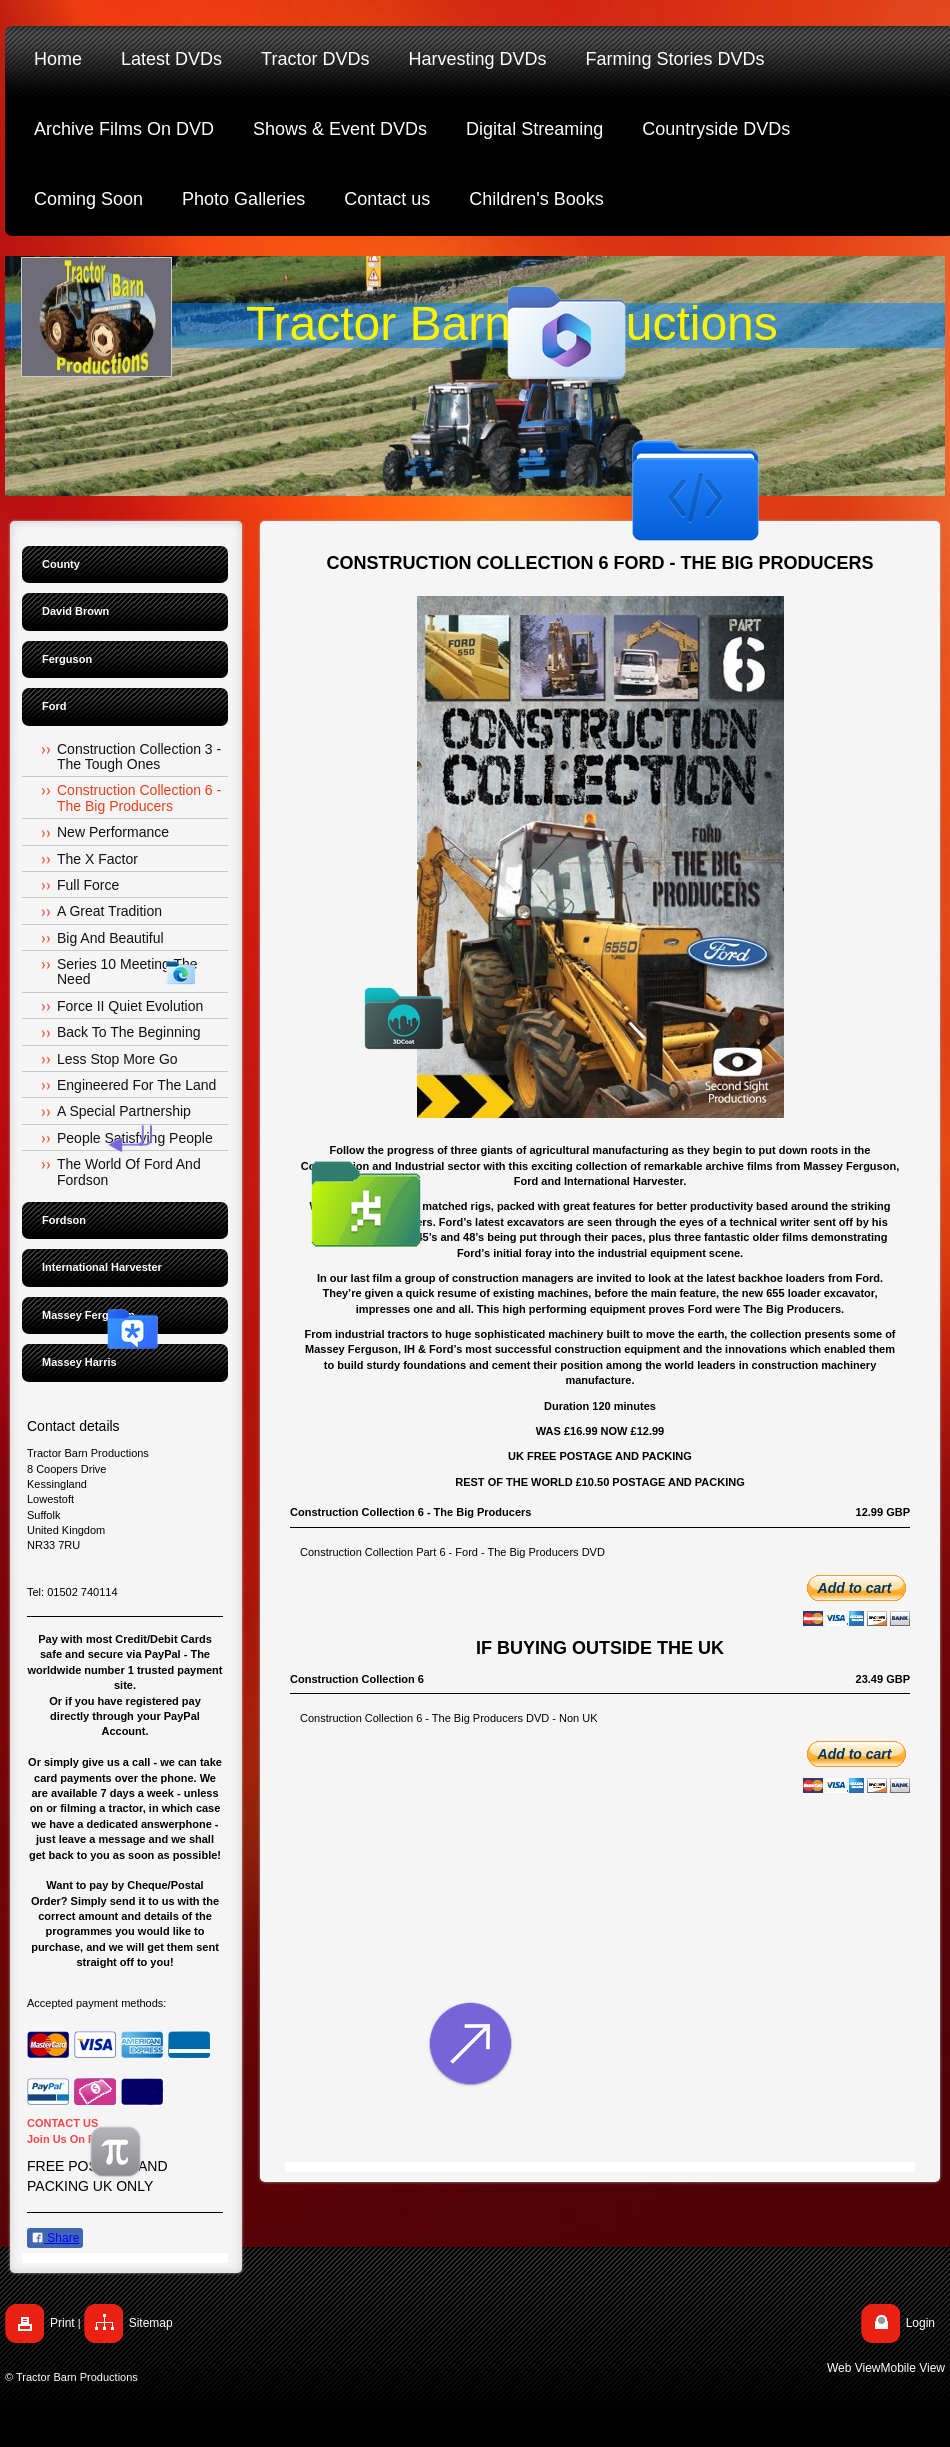  Describe the element at coordinates (180, 973) in the screenshot. I see `open folder containing microsoft edge files` at that location.